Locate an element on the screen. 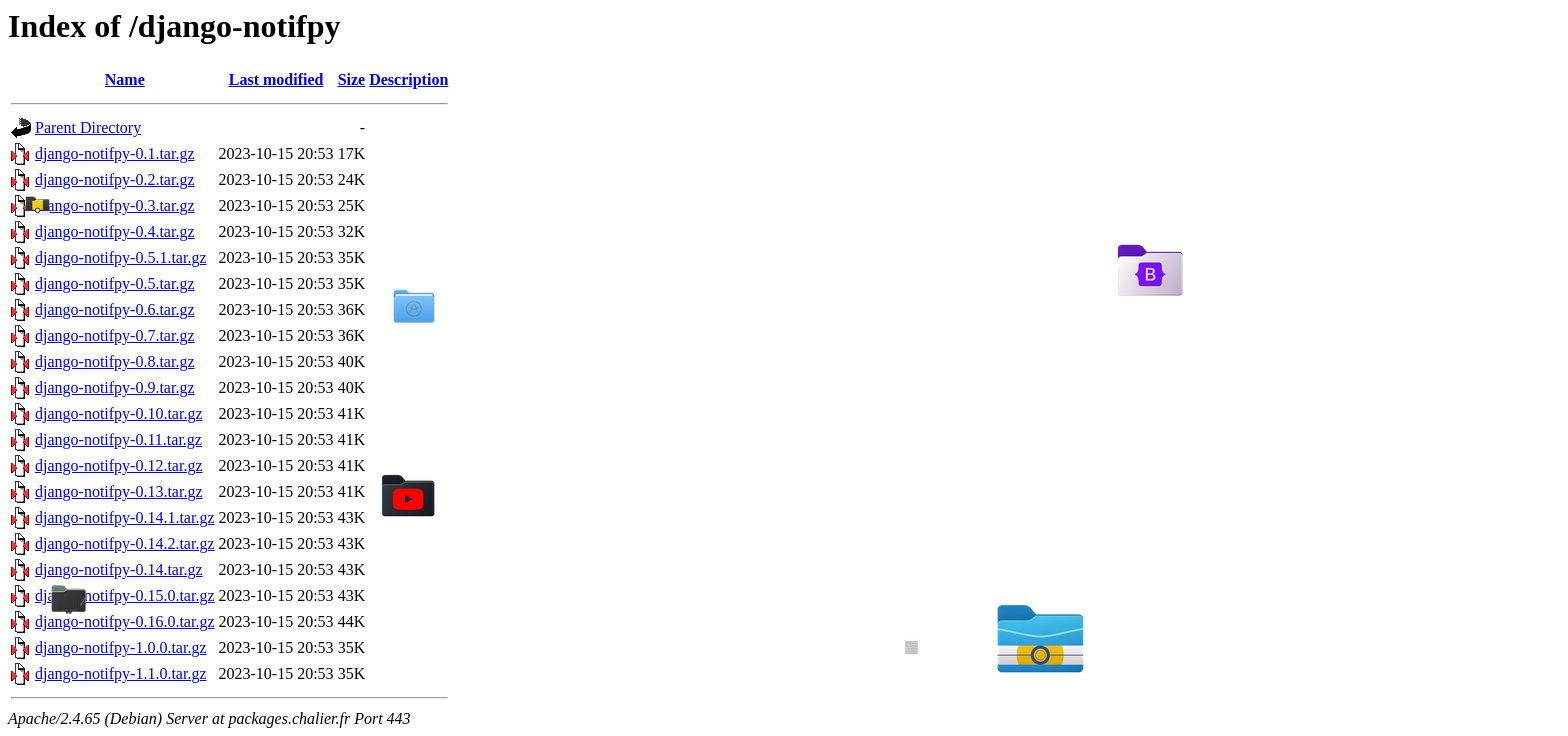  open pokémon collection folder is located at coordinates (1040, 641).